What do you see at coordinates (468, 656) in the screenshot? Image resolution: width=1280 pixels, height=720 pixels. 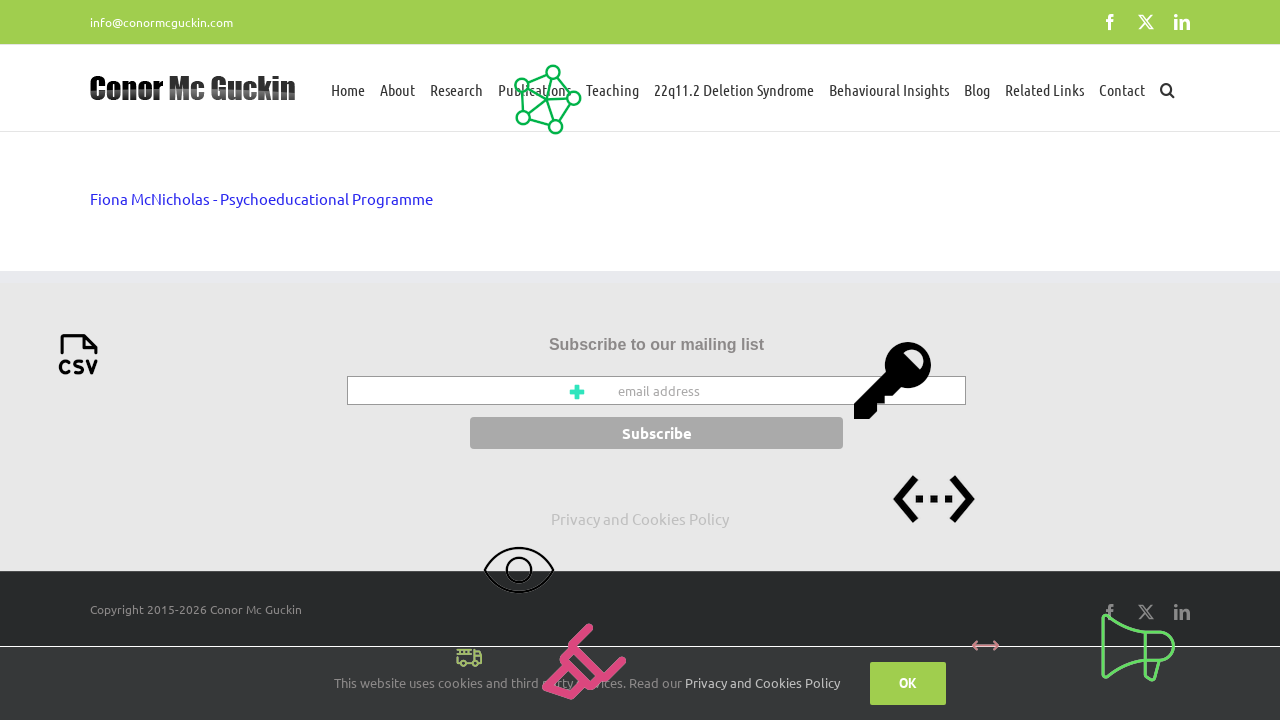 I see `emergency services or fire department contact` at bounding box center [468, 656].